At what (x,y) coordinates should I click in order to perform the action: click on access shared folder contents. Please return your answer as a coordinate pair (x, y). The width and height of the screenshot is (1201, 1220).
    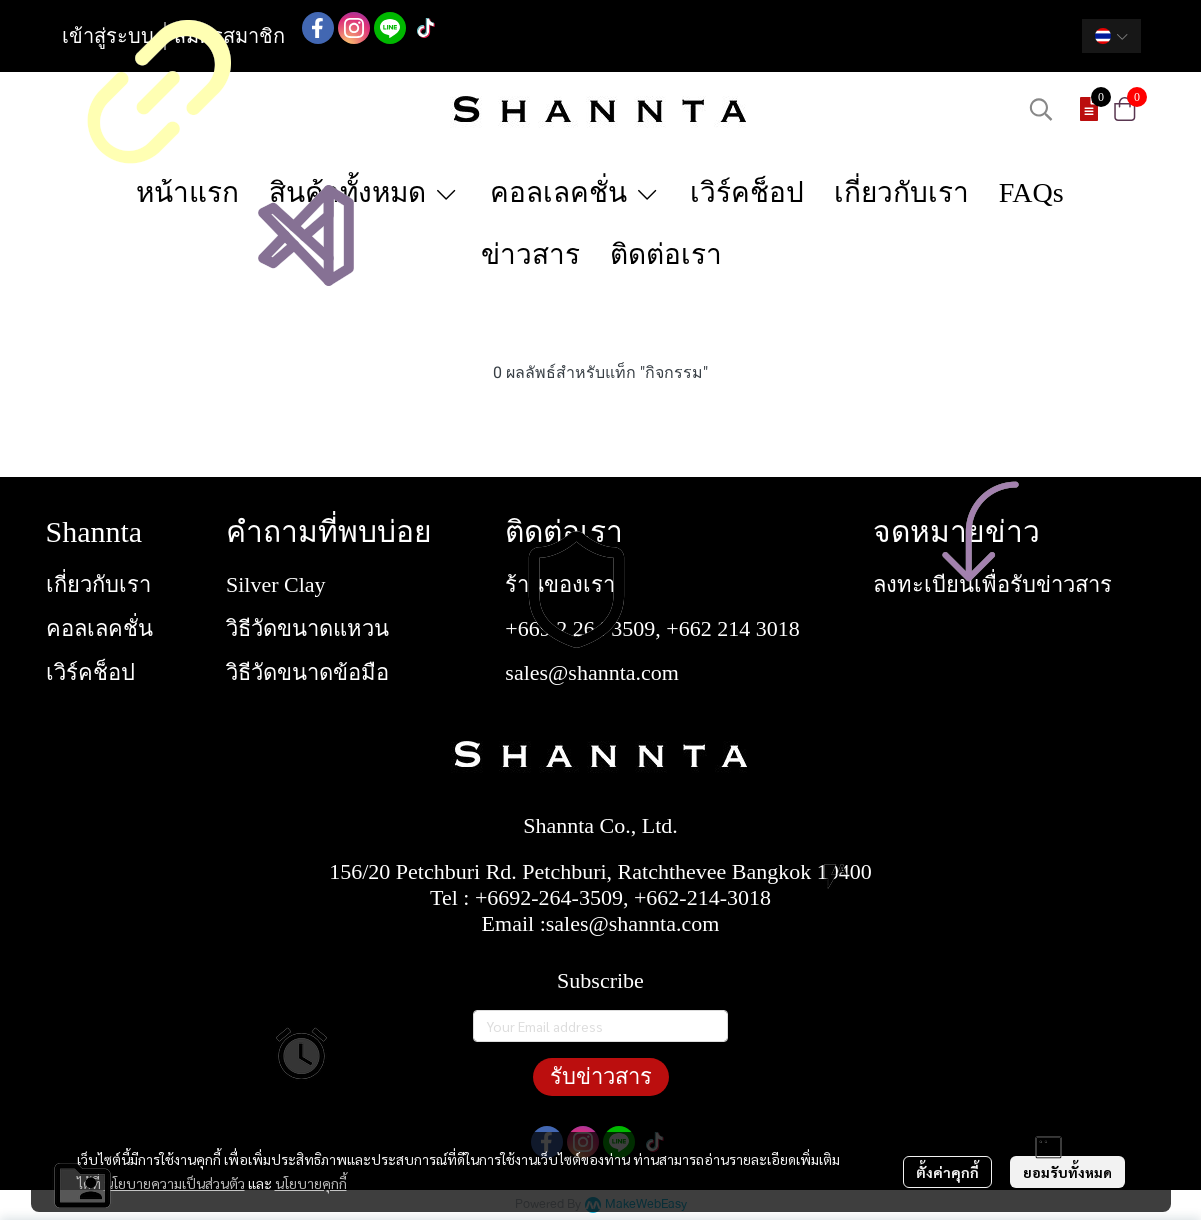
    Looking at the image, I should click on (82, 1185).